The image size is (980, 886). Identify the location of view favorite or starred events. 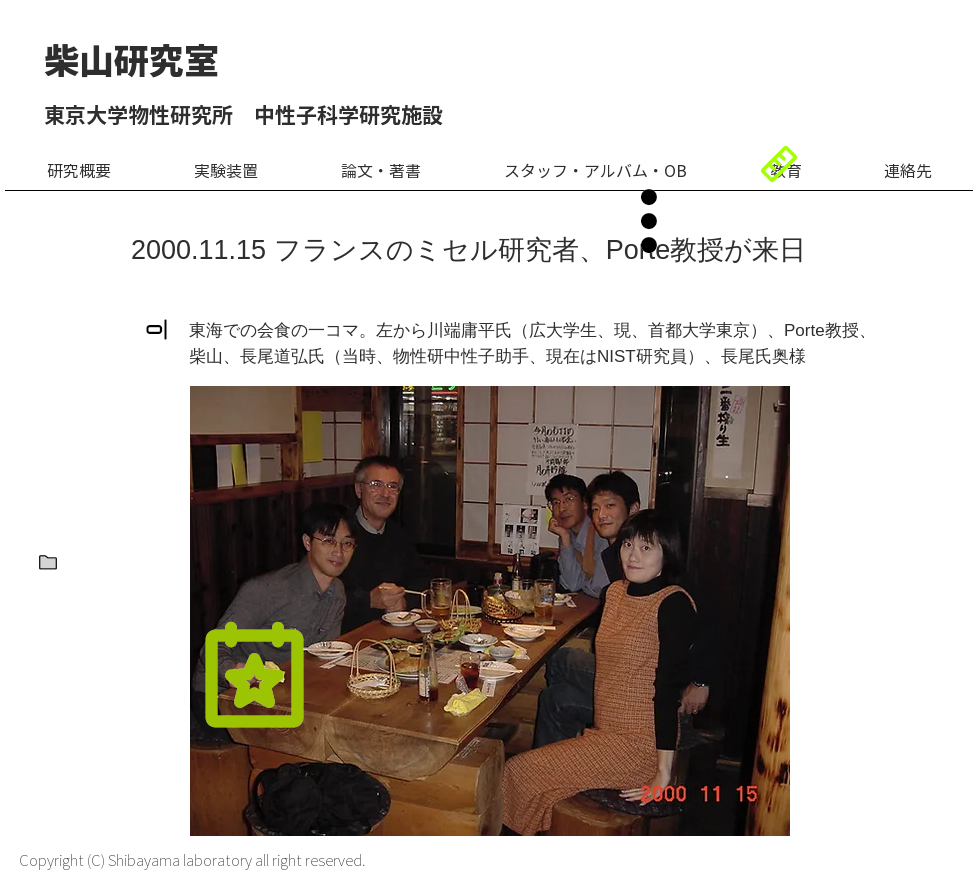
(254, 678).